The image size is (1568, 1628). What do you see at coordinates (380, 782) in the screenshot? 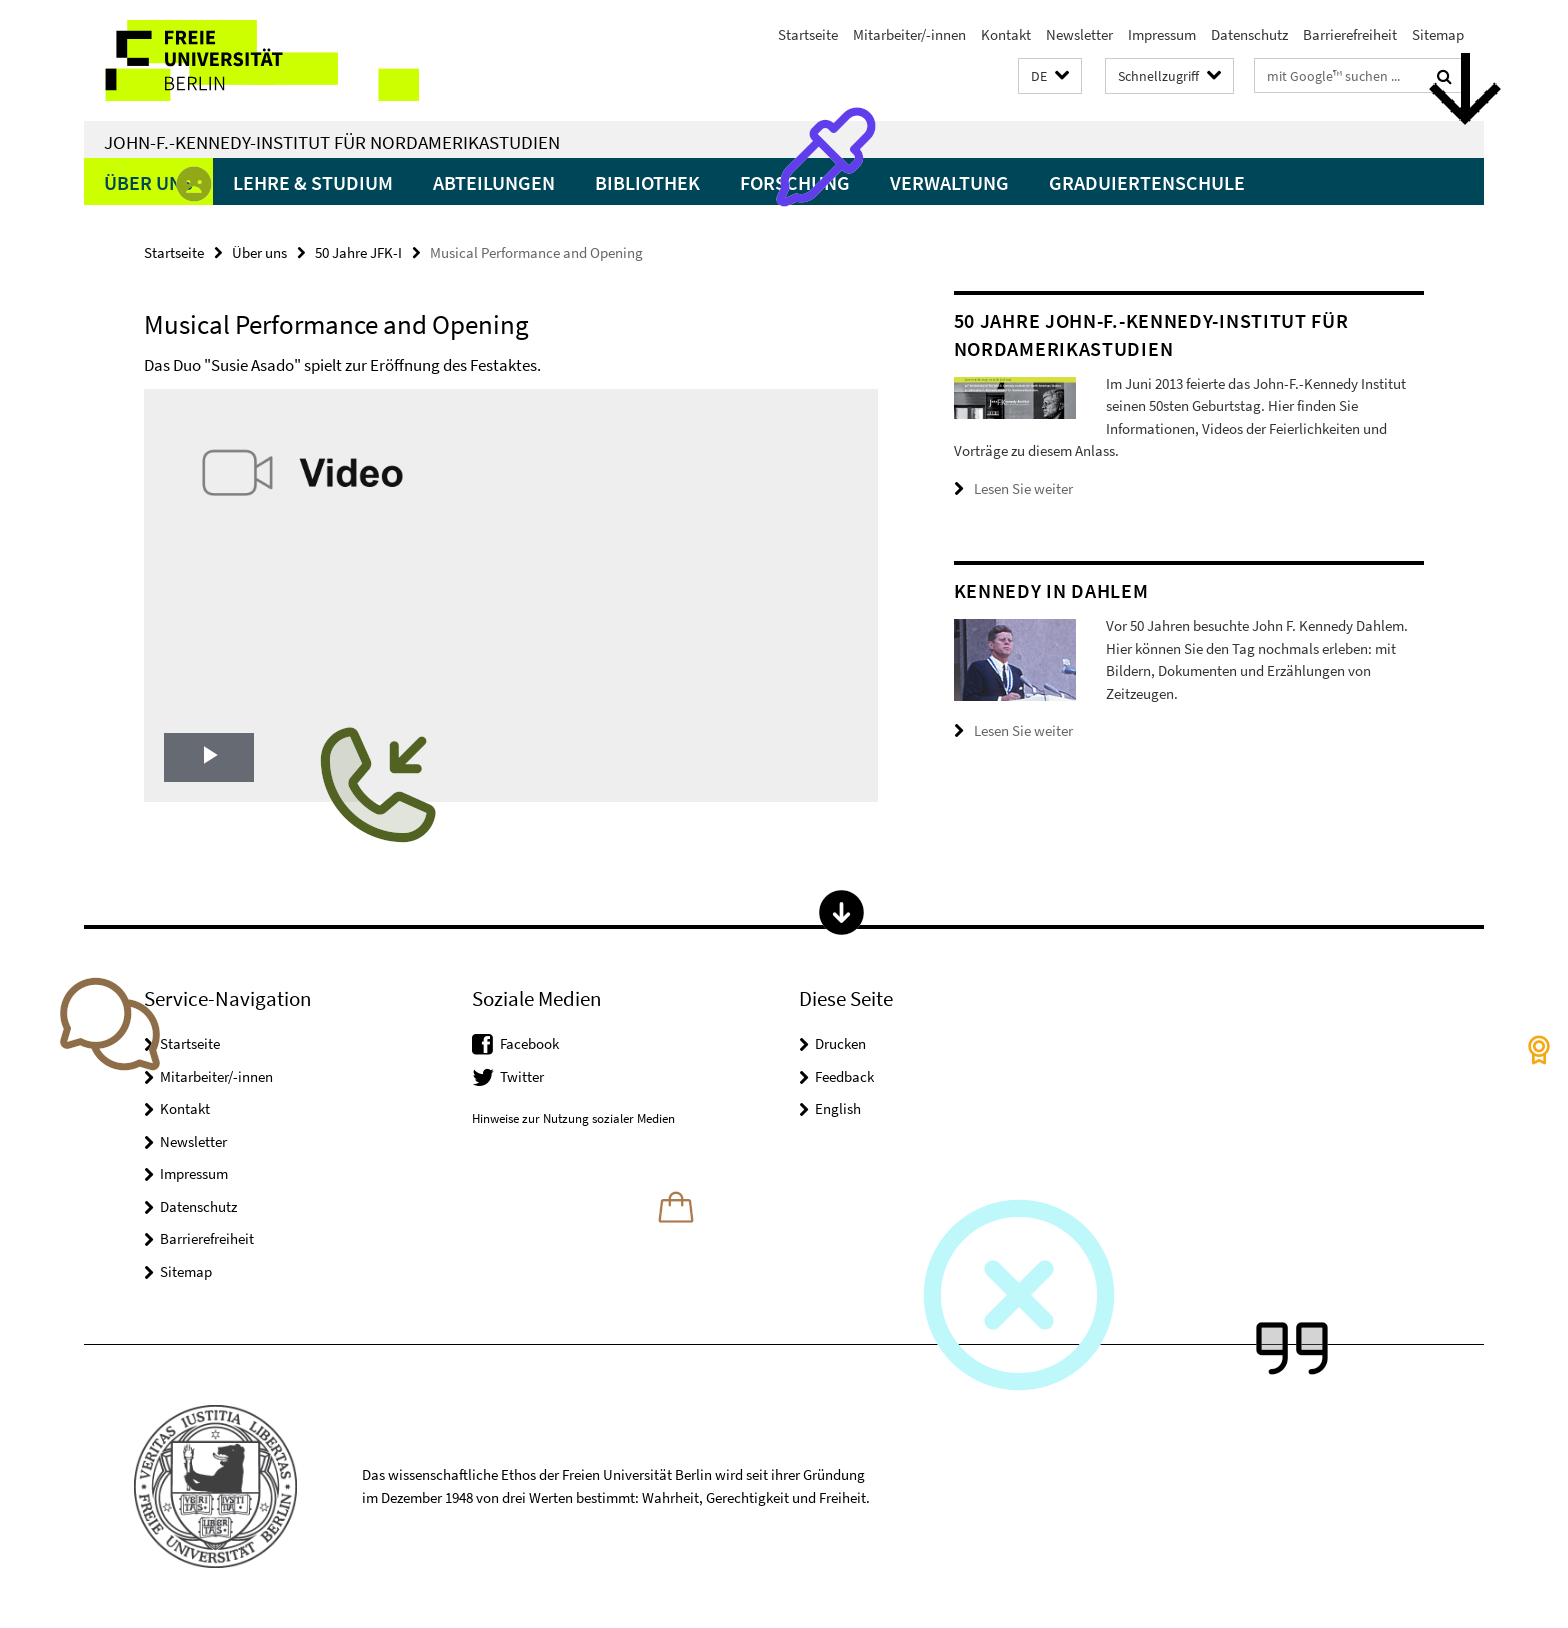
I see `incoming call notification` at bounding box center [380, 782].